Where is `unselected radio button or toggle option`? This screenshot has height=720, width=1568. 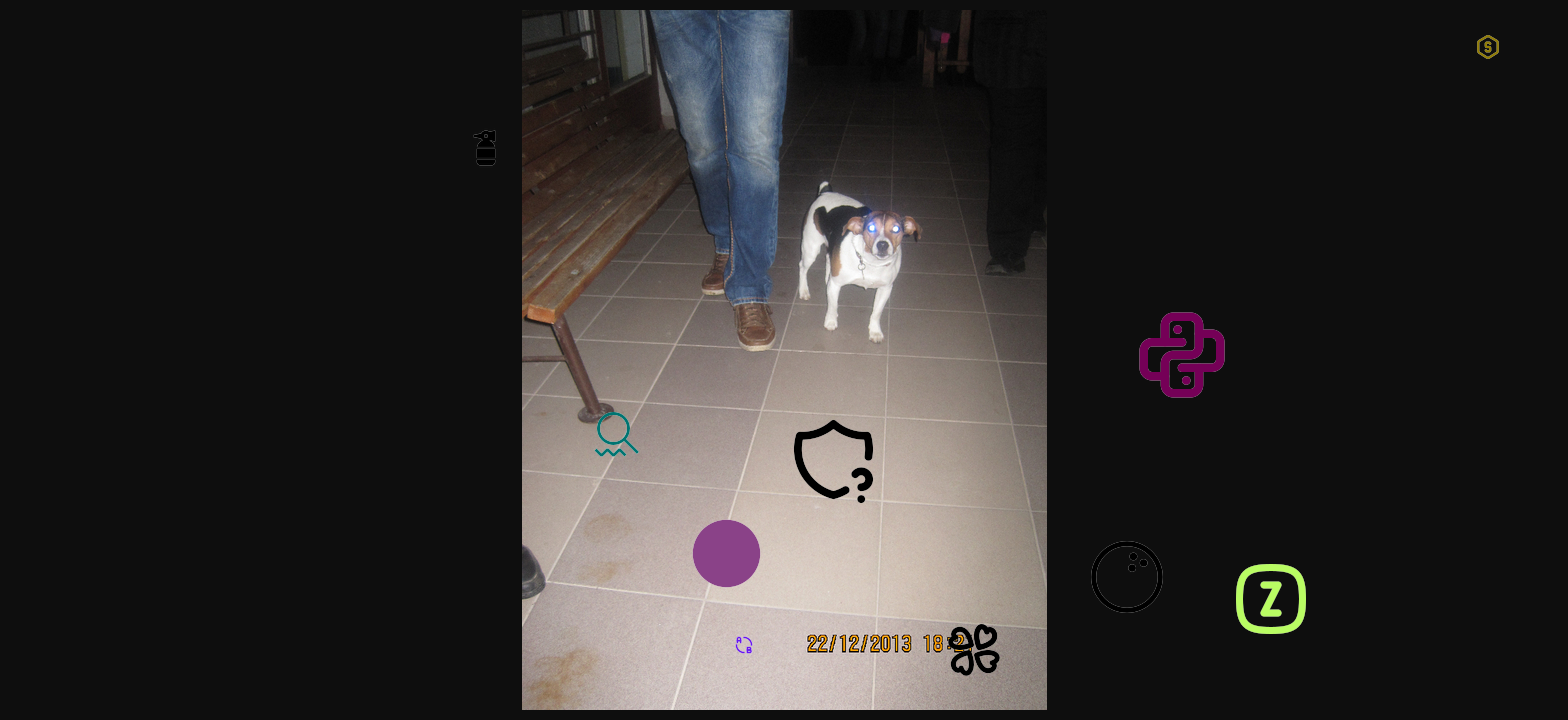 unselected radio button or toggle option is located at coordinates (726, 553).